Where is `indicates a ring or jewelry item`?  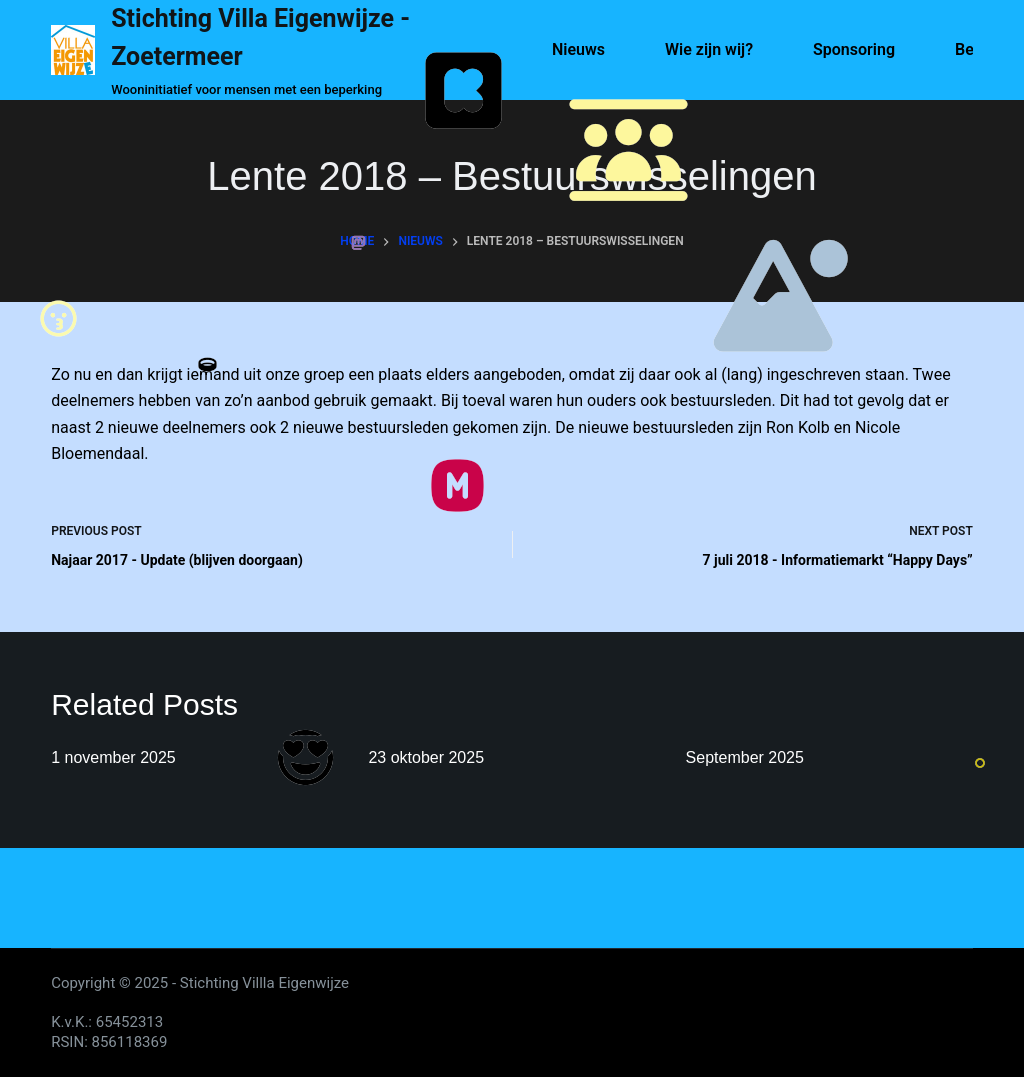 indicates a ring or jewelry item is located at coordinates (207, 364).